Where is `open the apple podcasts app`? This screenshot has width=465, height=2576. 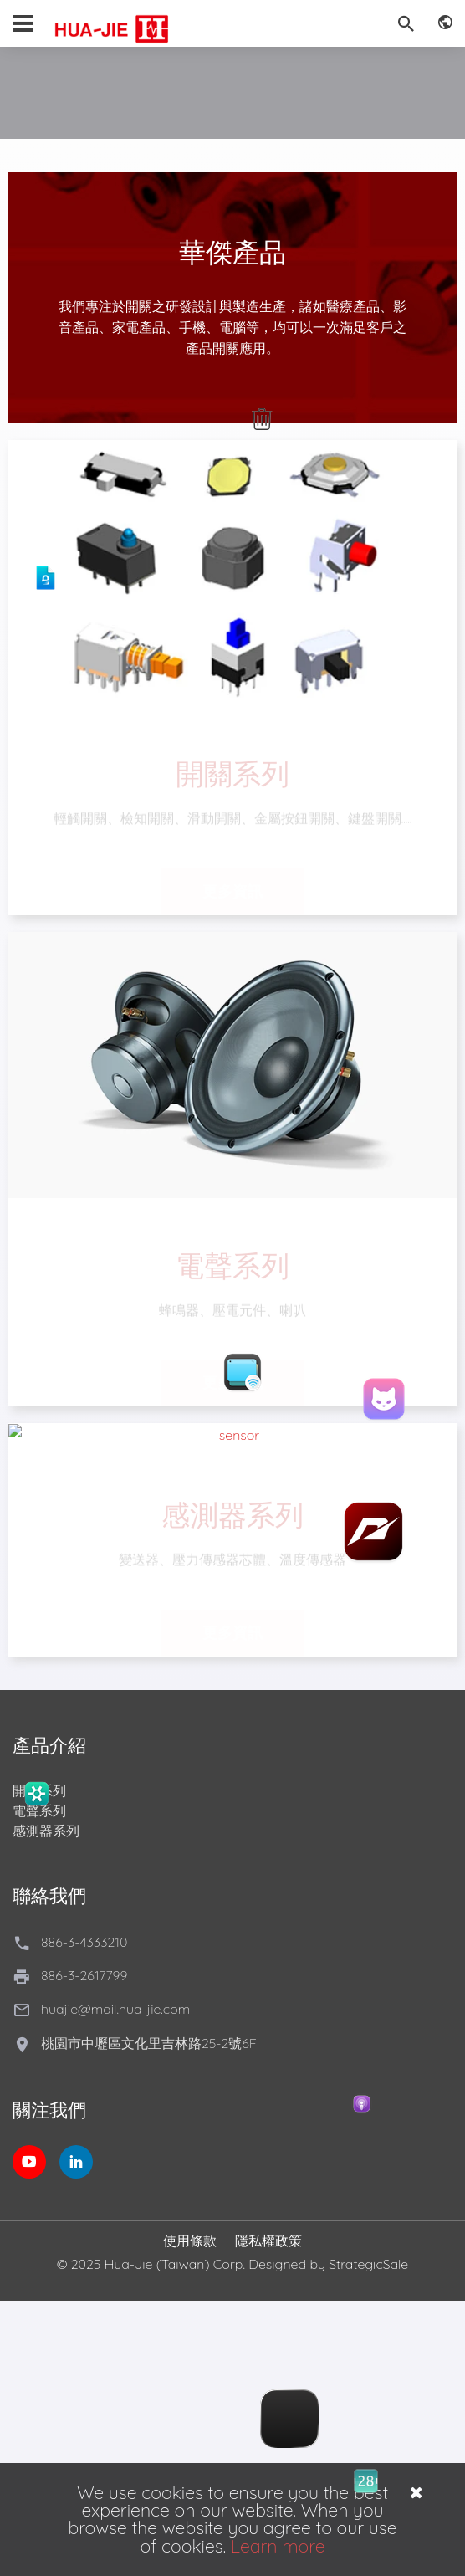 open the apple podcasts app is located at coordinates (361, 2103).